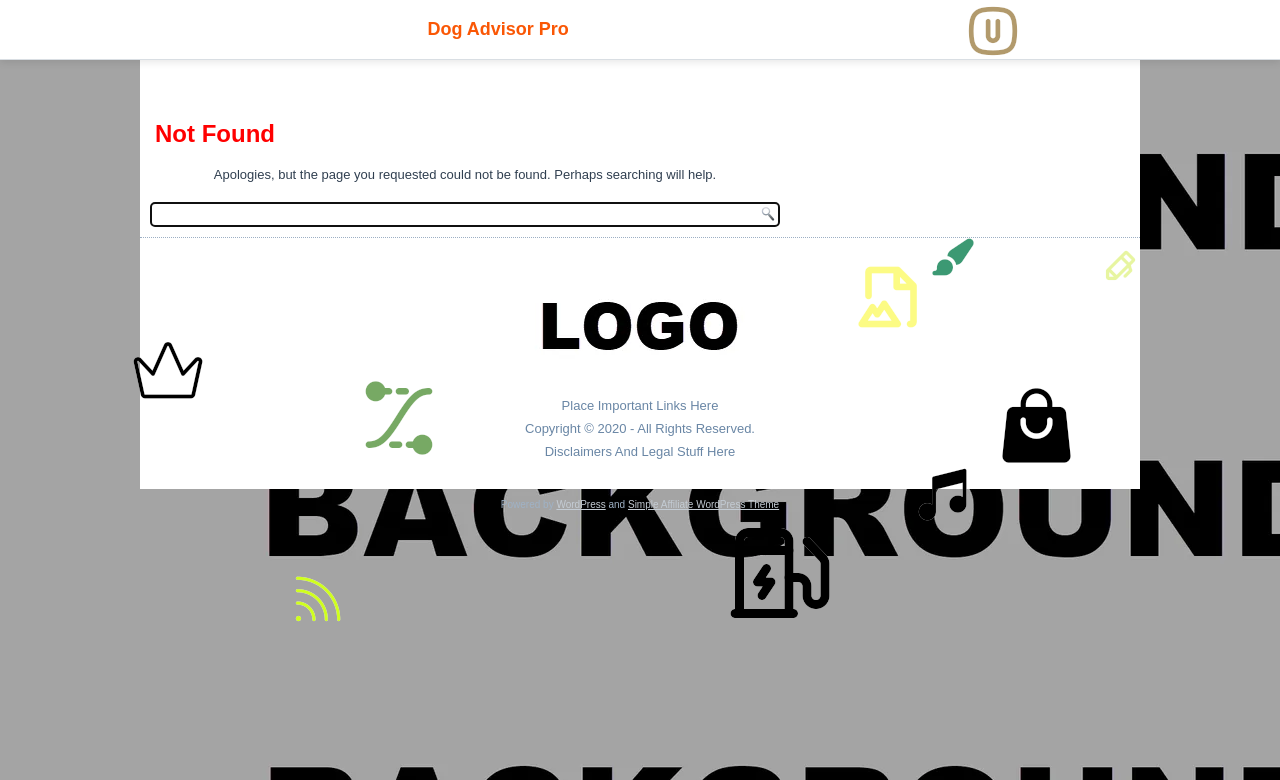 This screenshot has height=780, width=1280. I want to click on edit or modify content, so click(1120, 266).